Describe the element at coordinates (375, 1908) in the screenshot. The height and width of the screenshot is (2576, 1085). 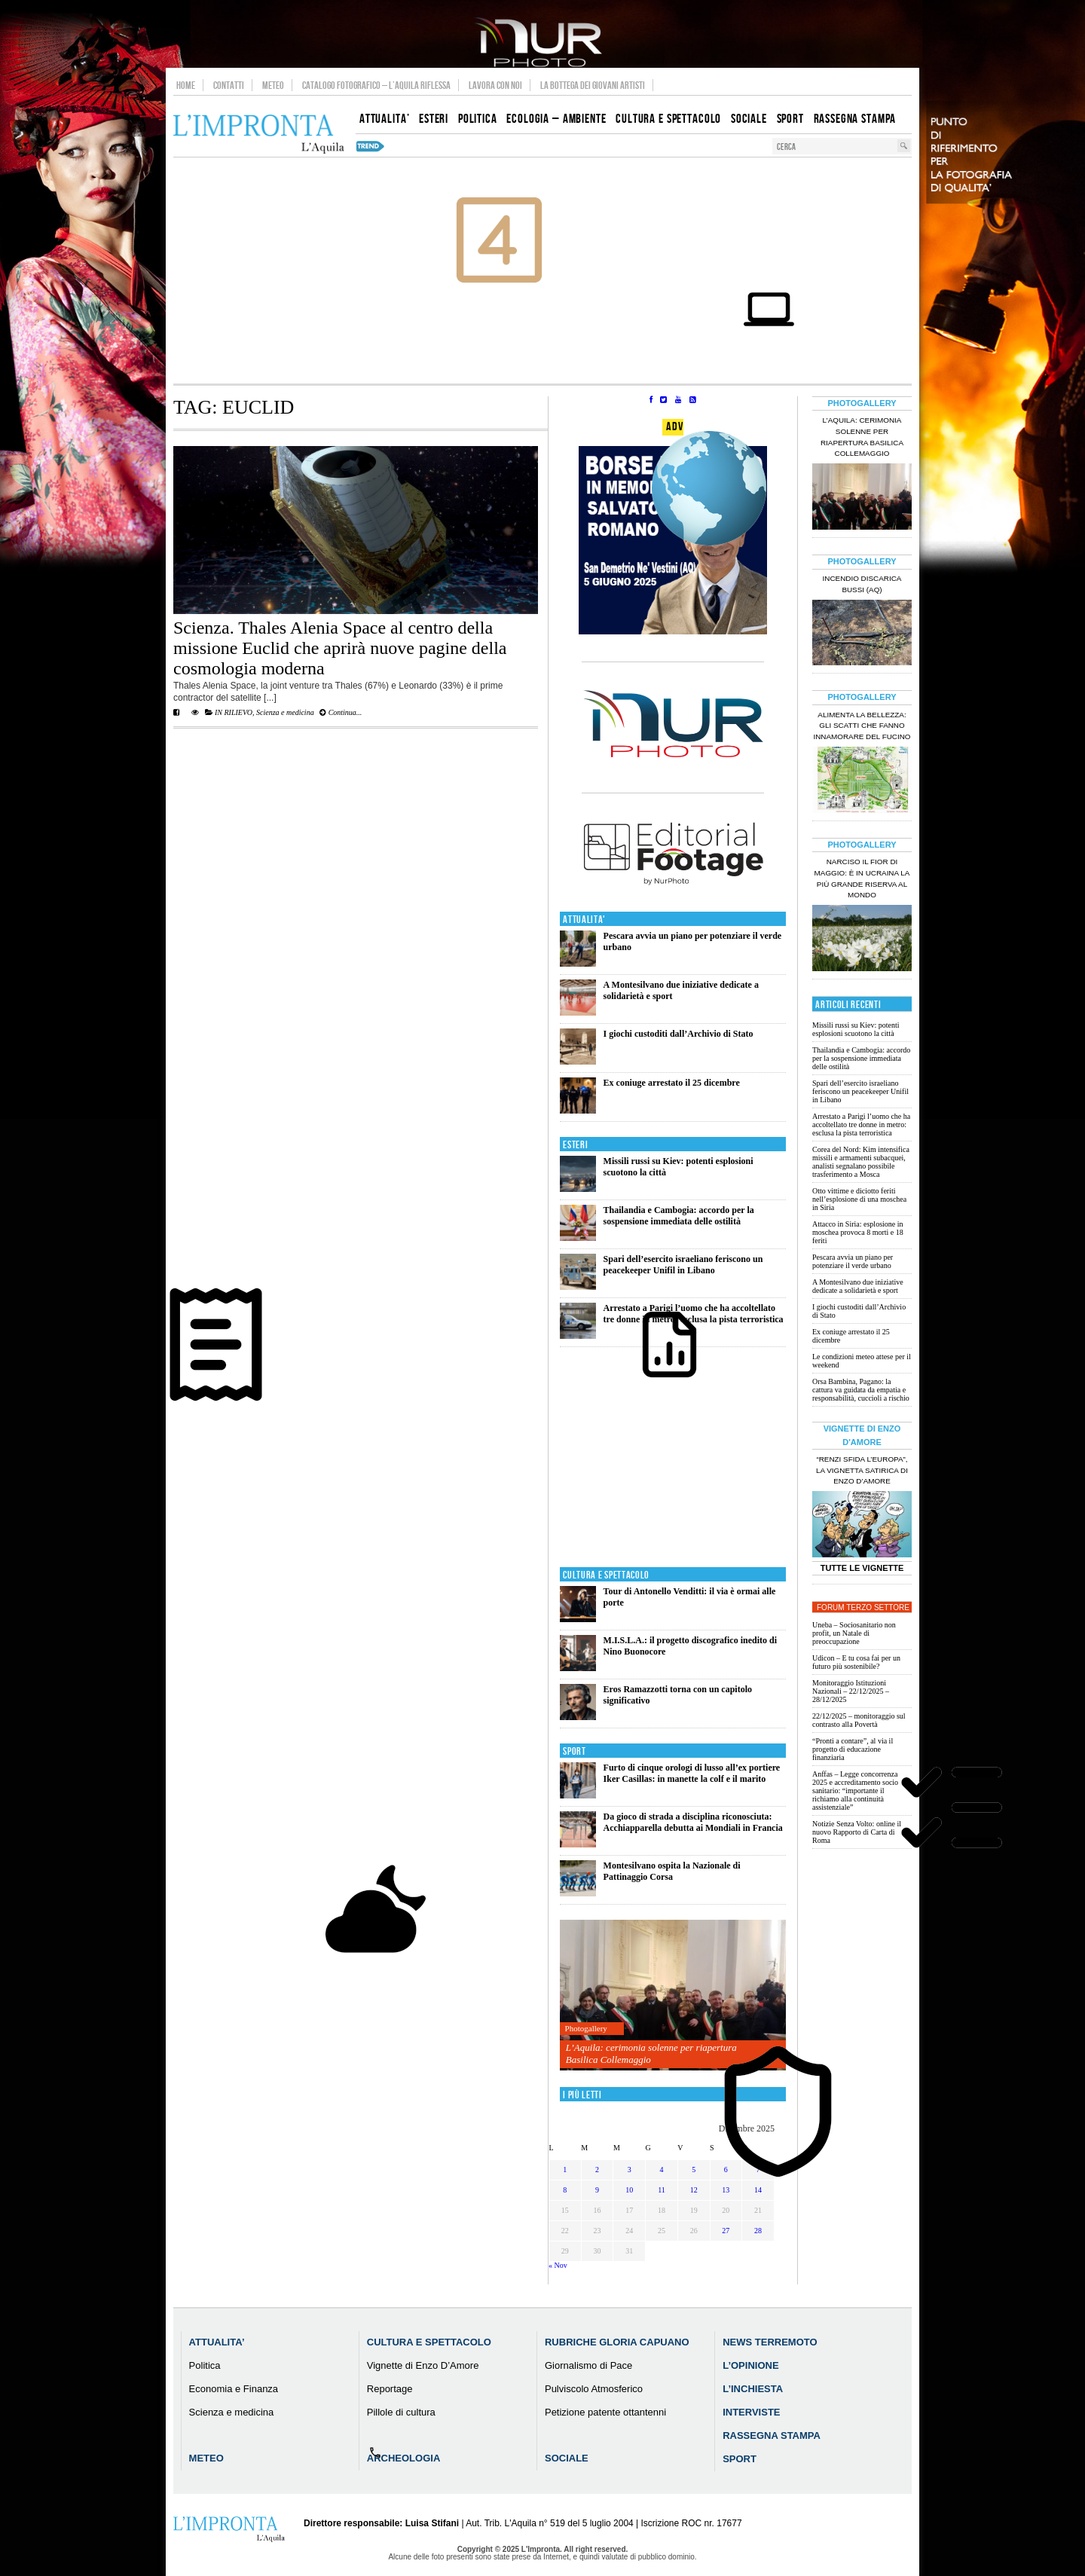
I see `indicates nighttime cloudy weather conditions` at that location.